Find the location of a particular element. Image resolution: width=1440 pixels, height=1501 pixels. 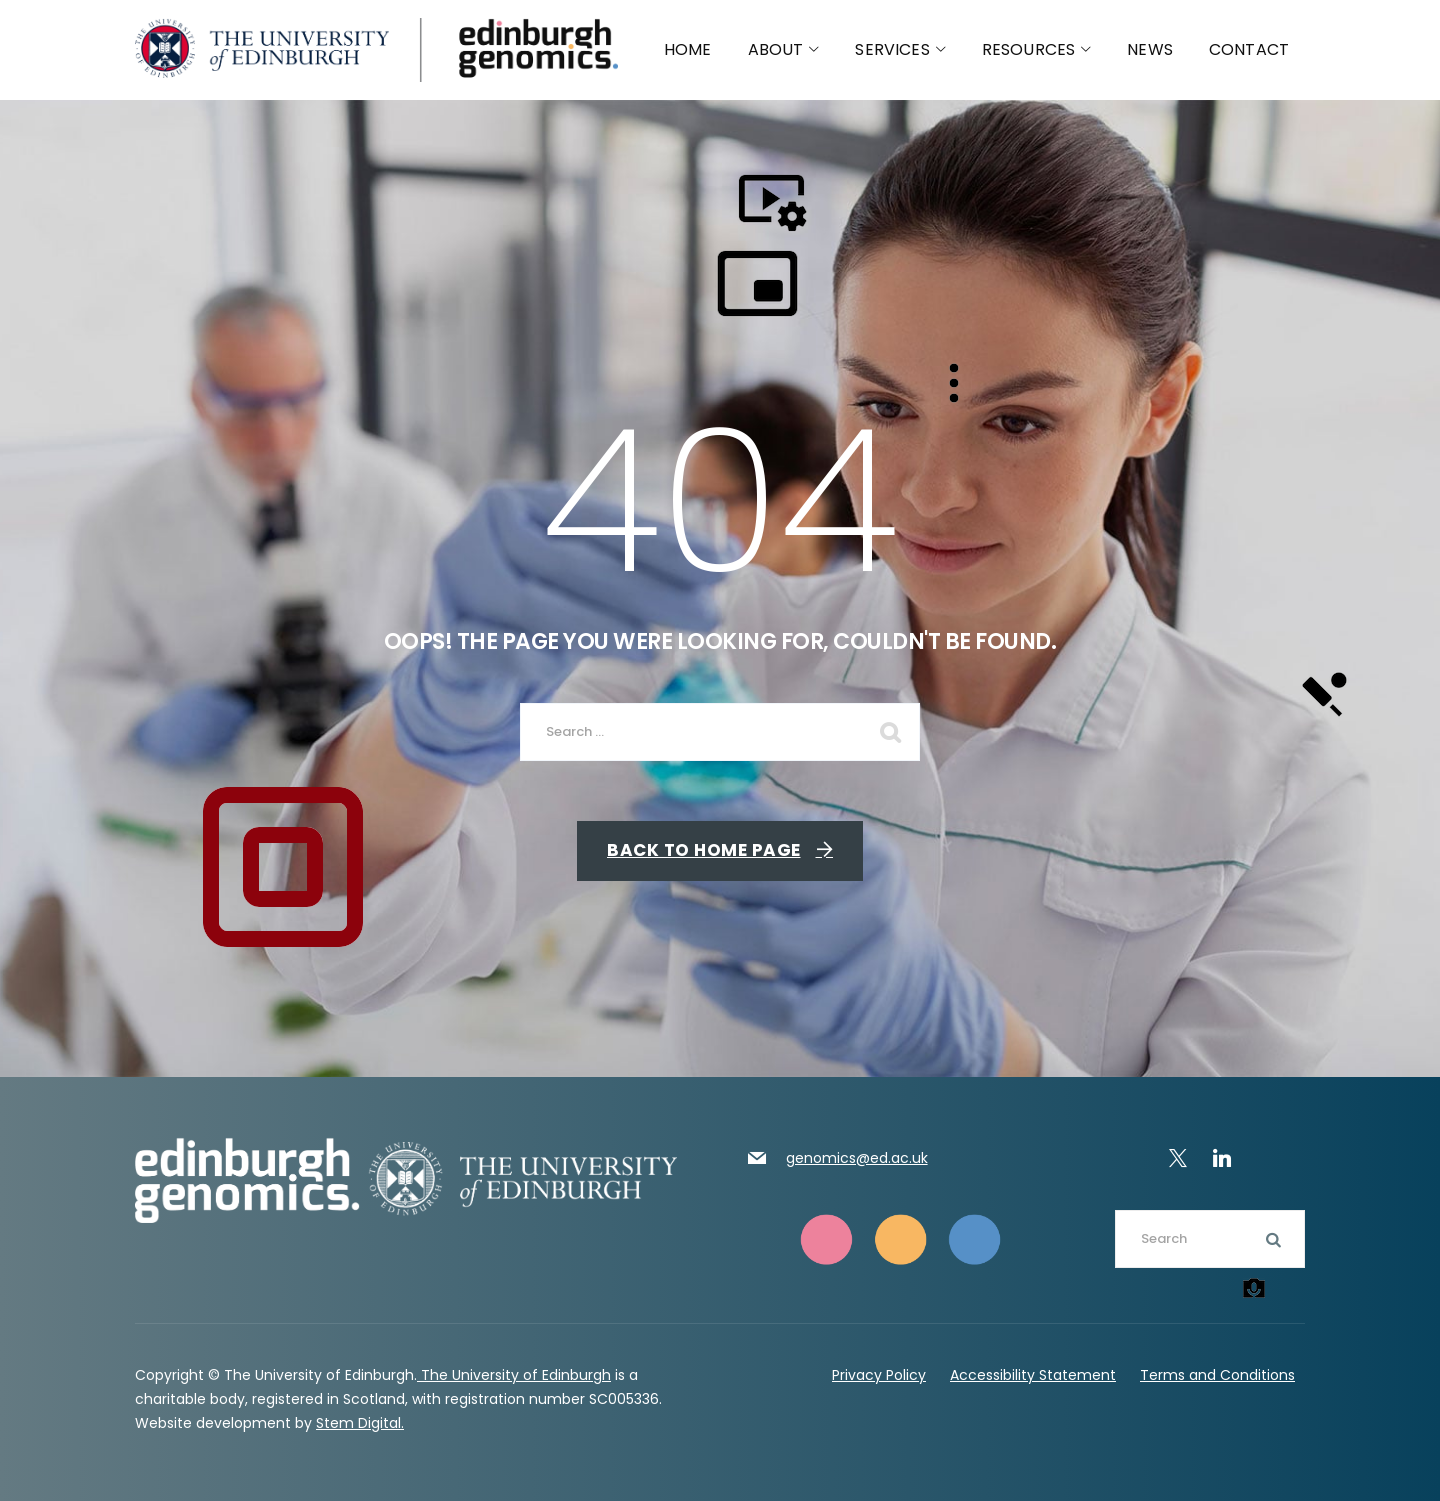

enable picture-in-picture mode is located at coordinates (757, 283).